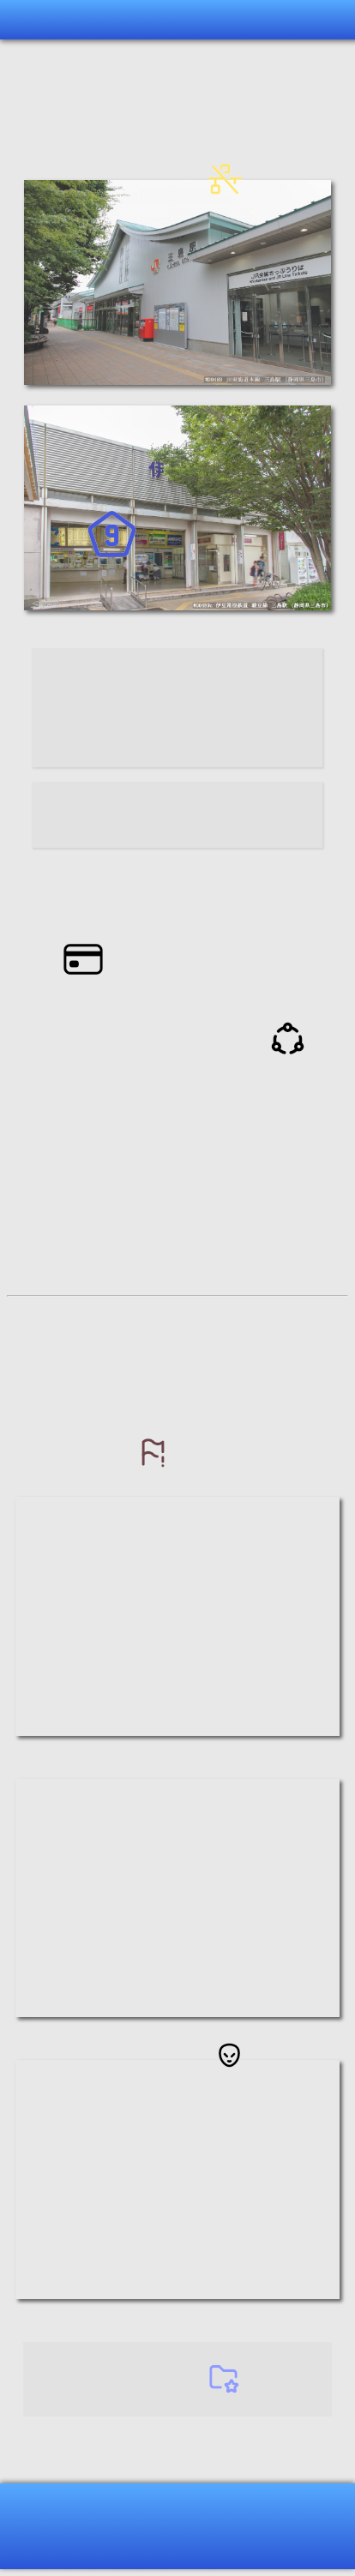  What do you see at coordinates (287, 1038) in the screenshot?
I see `ubuntu operating system logo` at bounding box center [287, 1038].